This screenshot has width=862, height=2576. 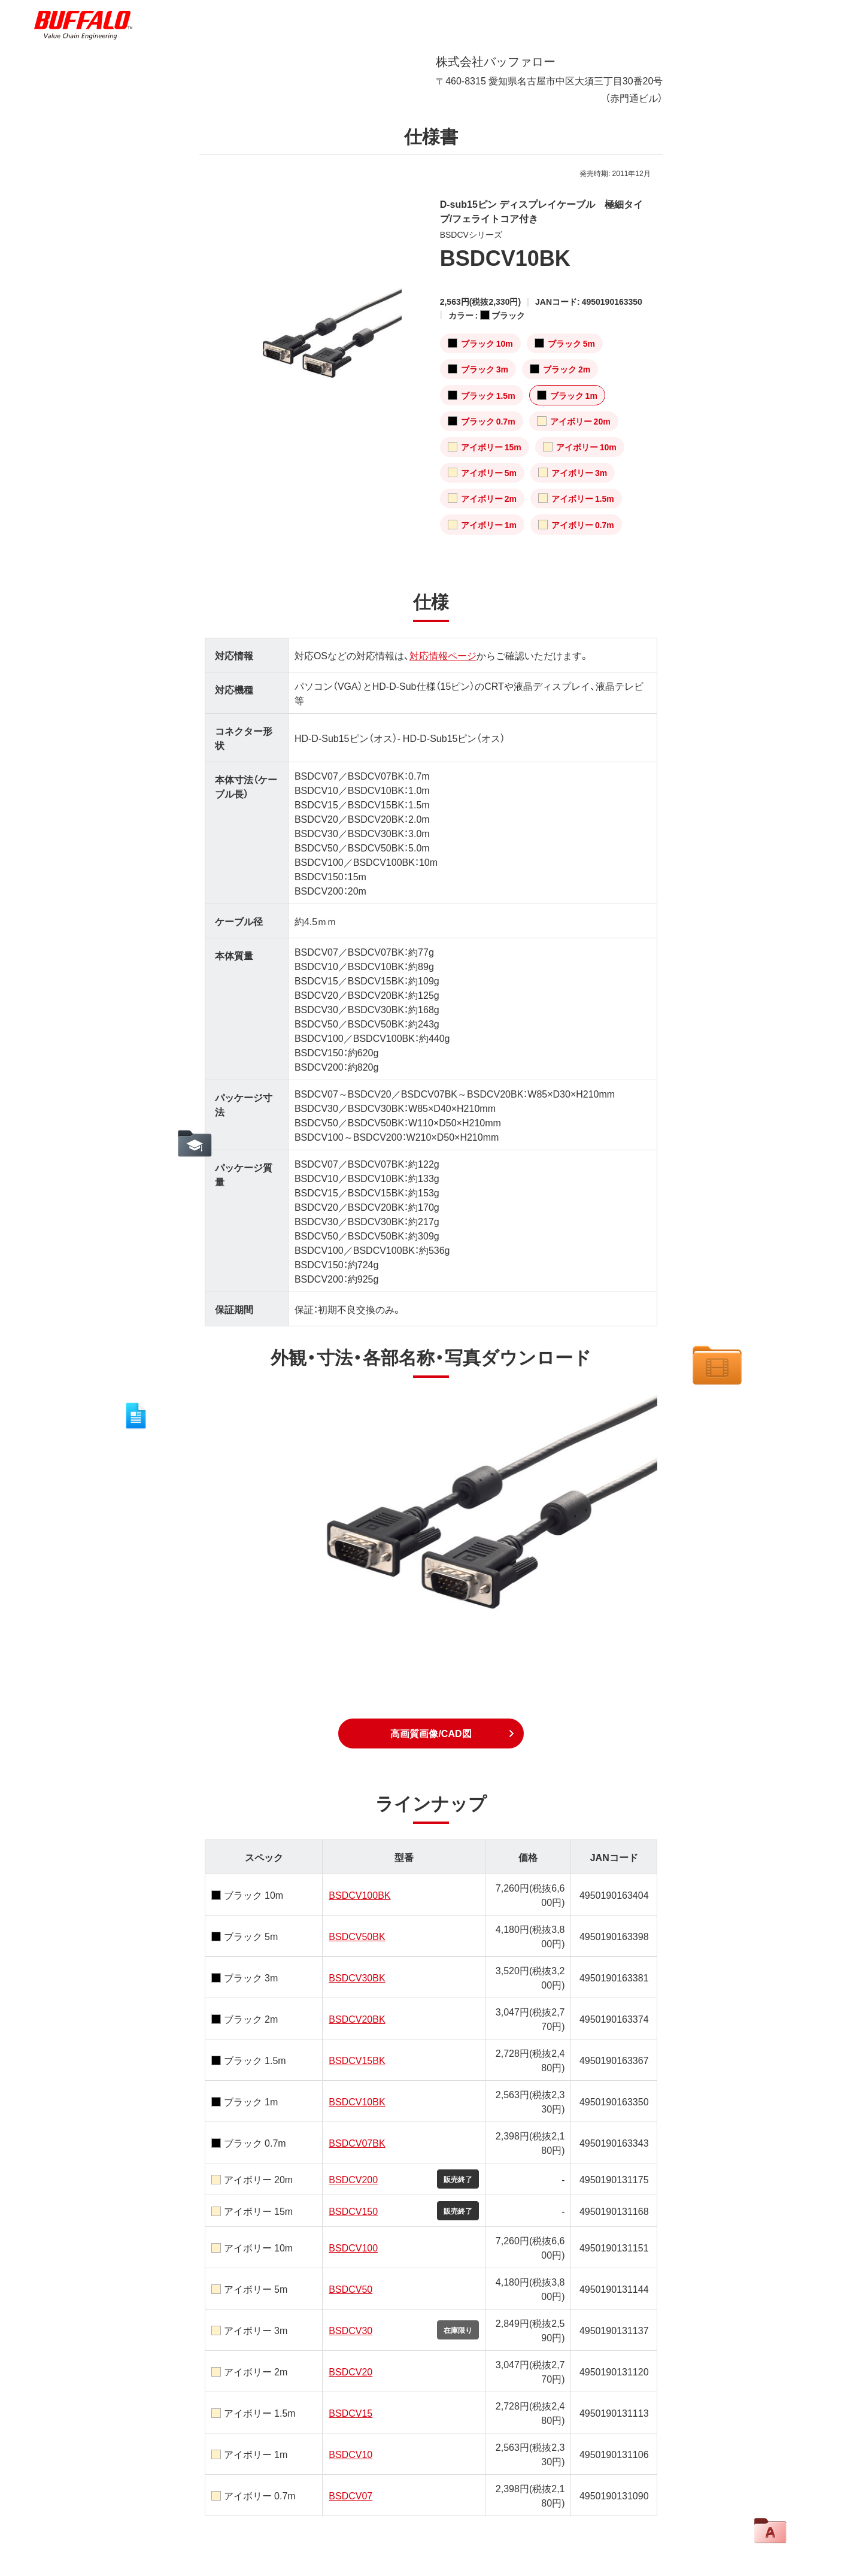 I want to click on open education or coursework folder, so click(x=195, y=1144).